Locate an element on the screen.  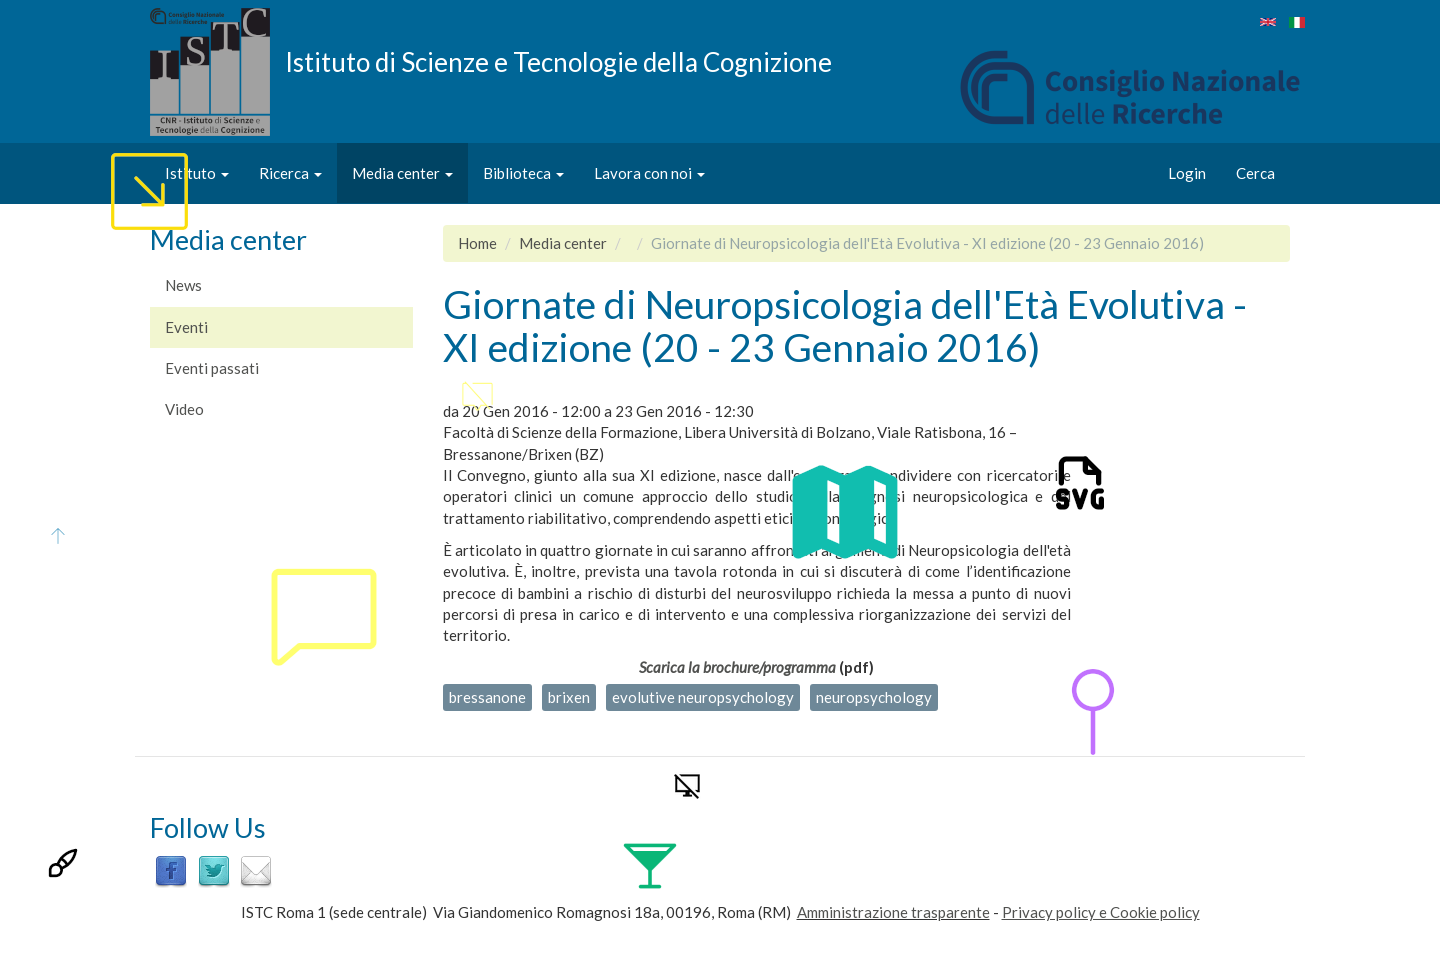
navigate to bottom-right corner is located at coordinates (149, 191).